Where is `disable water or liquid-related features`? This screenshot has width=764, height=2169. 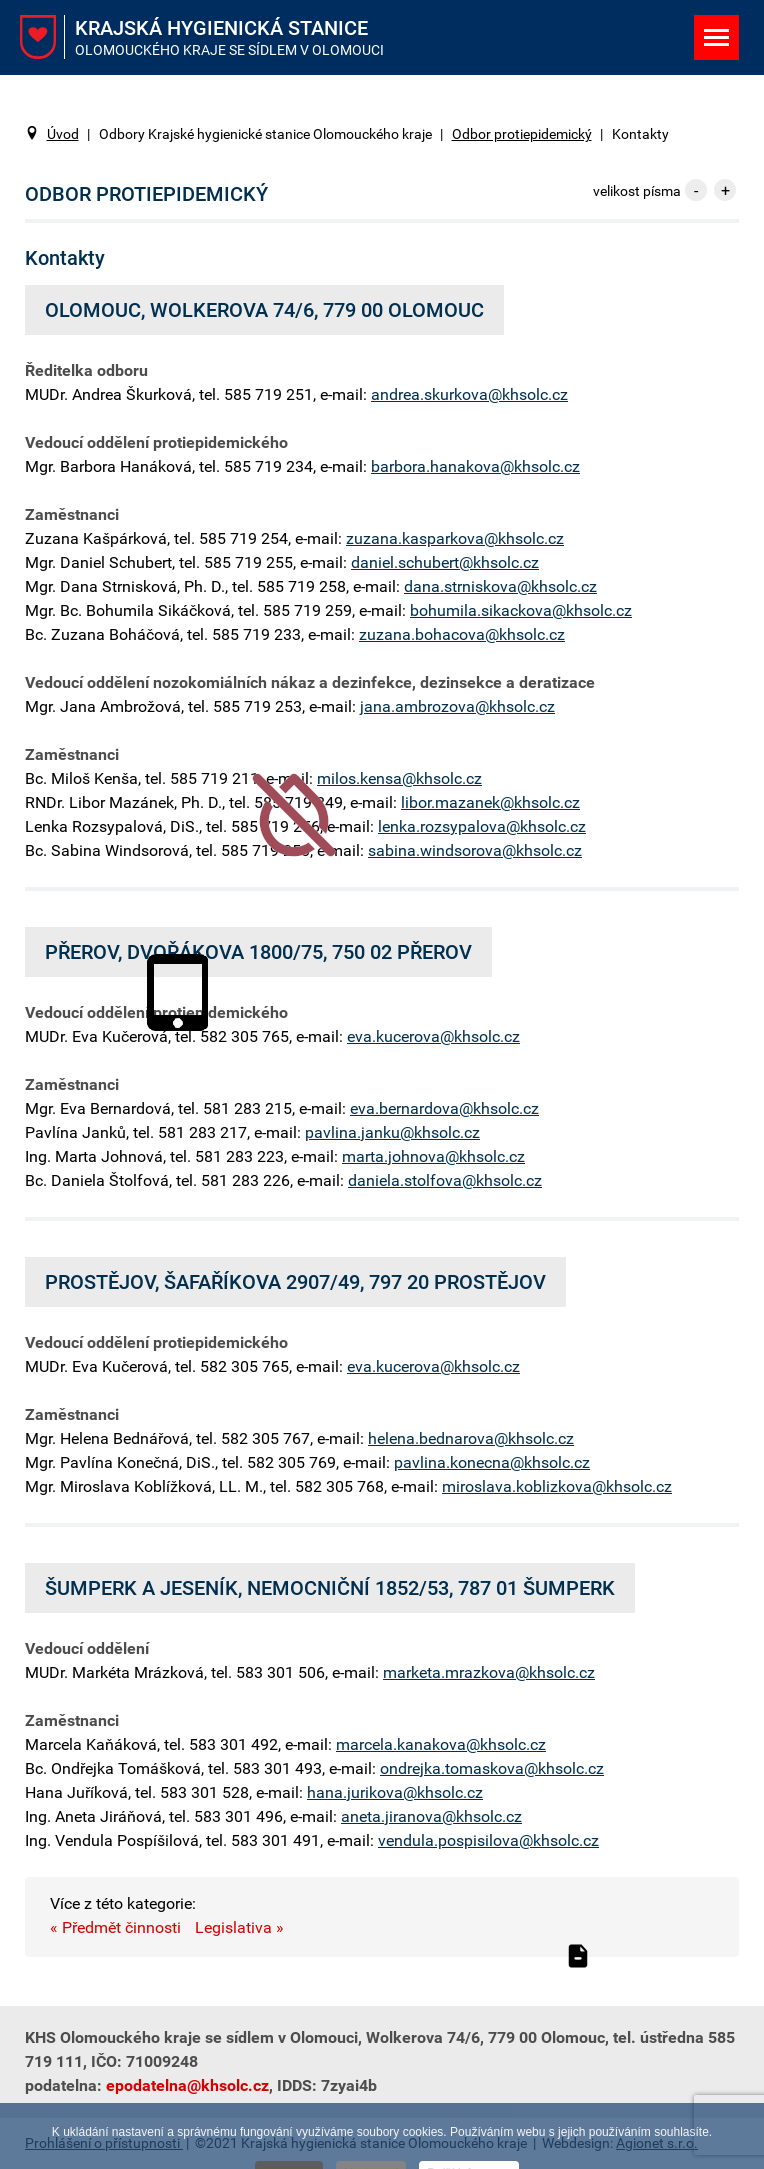 disable water or liquid-related features is located at coordinates (294, 815).